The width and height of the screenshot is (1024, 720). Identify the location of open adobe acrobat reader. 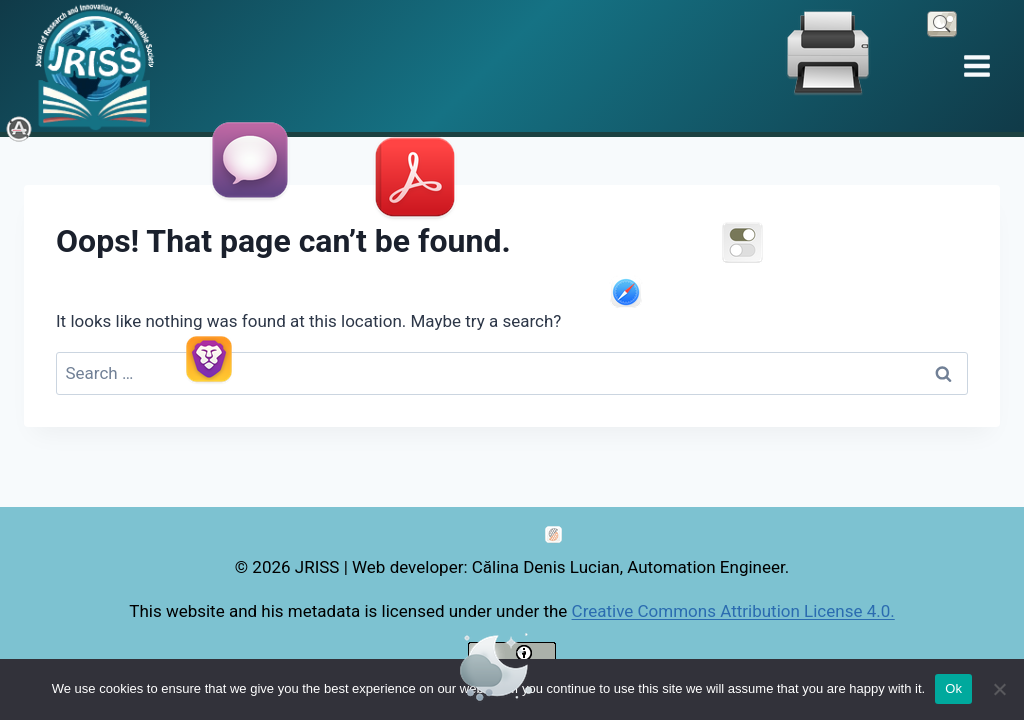
(415, 177).